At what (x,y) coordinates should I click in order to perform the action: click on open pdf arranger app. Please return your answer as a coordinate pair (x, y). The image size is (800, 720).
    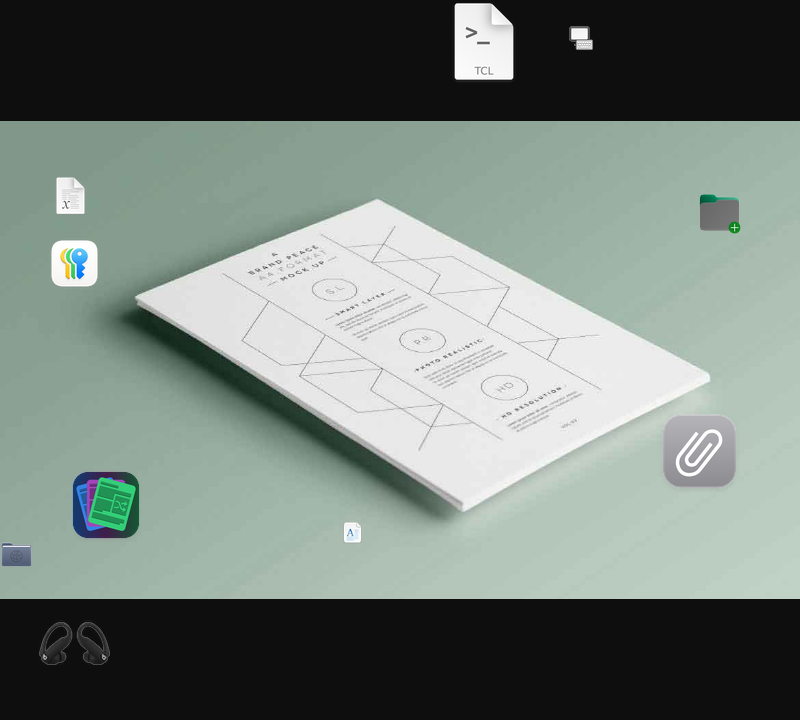
    Looking at the image, I should click on (106, 505).